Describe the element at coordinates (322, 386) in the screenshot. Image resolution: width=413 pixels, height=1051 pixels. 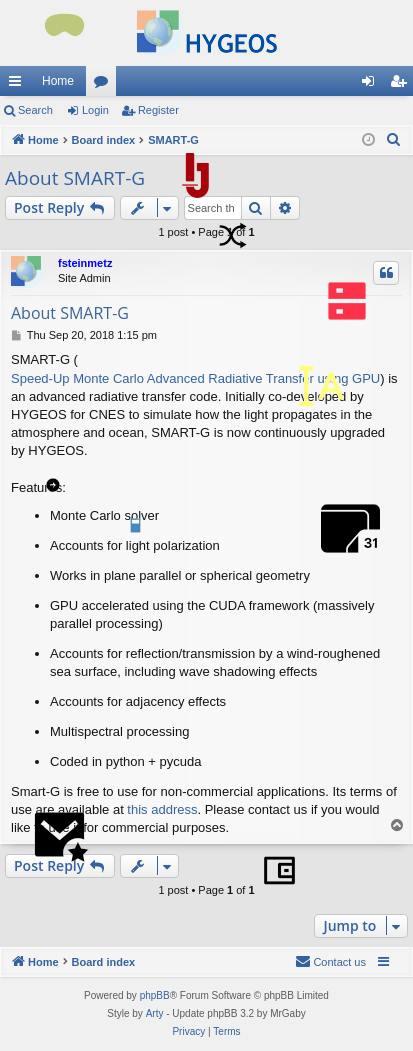
I see `adjust text line height spacing` at that location.